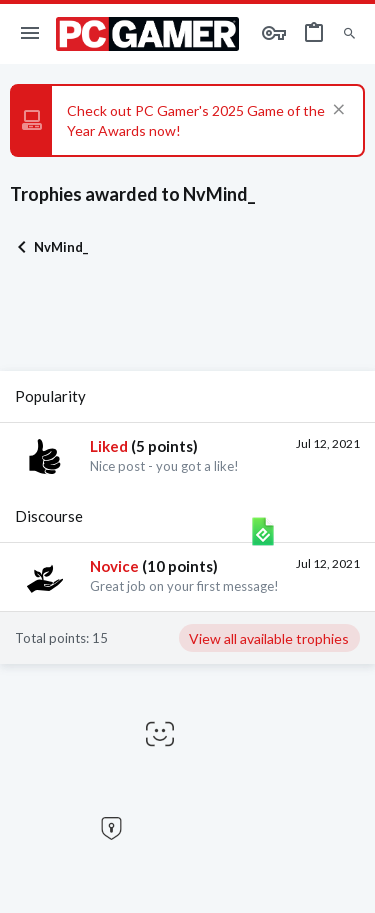  Describe the element at coordinates (160, 734) in the screenshot. I see `face recognition authentication` at that location.